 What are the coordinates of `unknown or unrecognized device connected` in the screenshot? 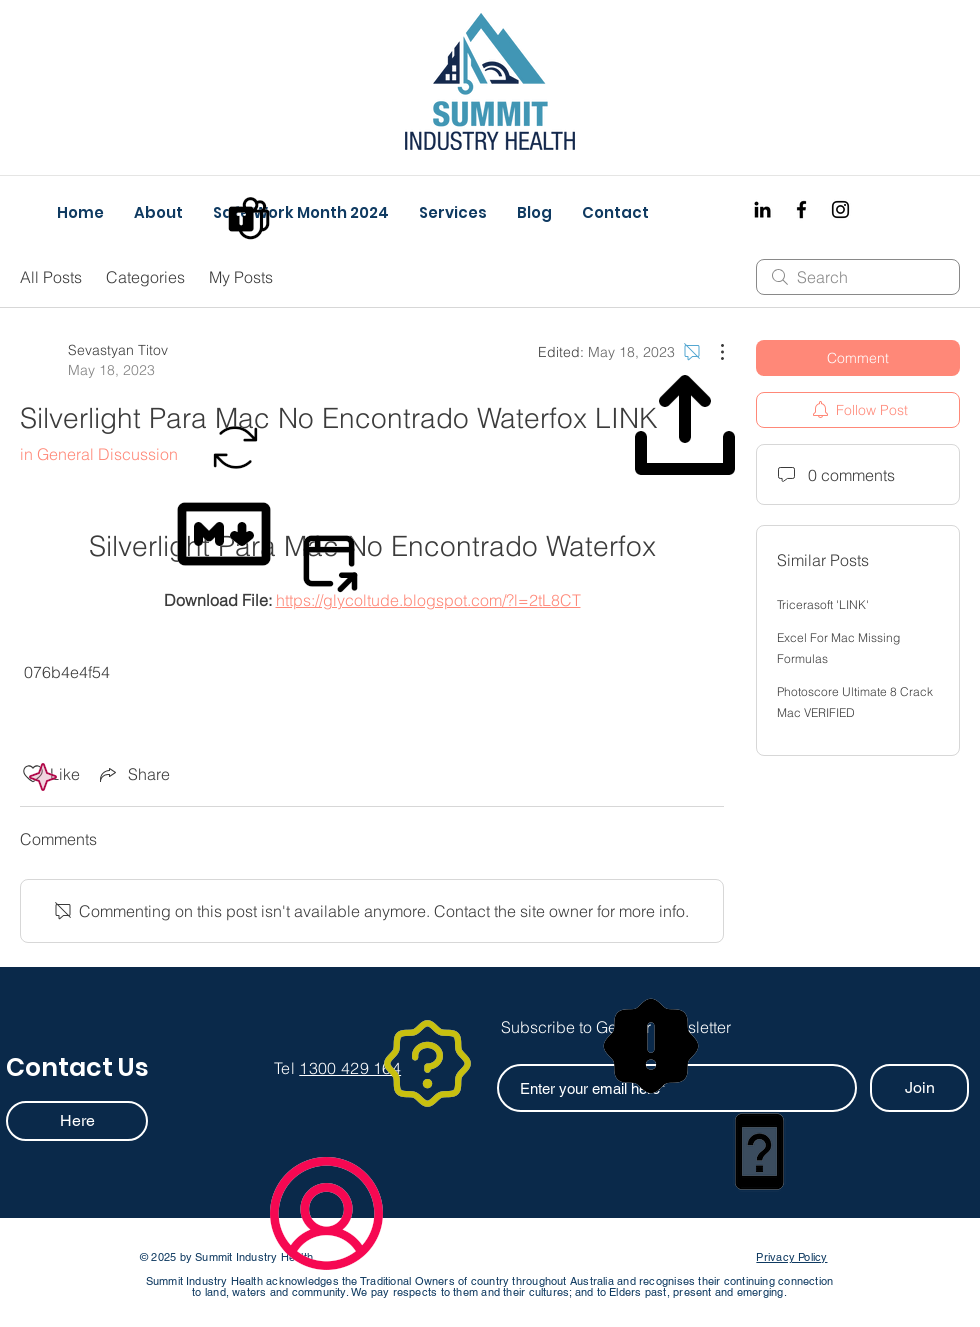 It's located at (759, 1151).